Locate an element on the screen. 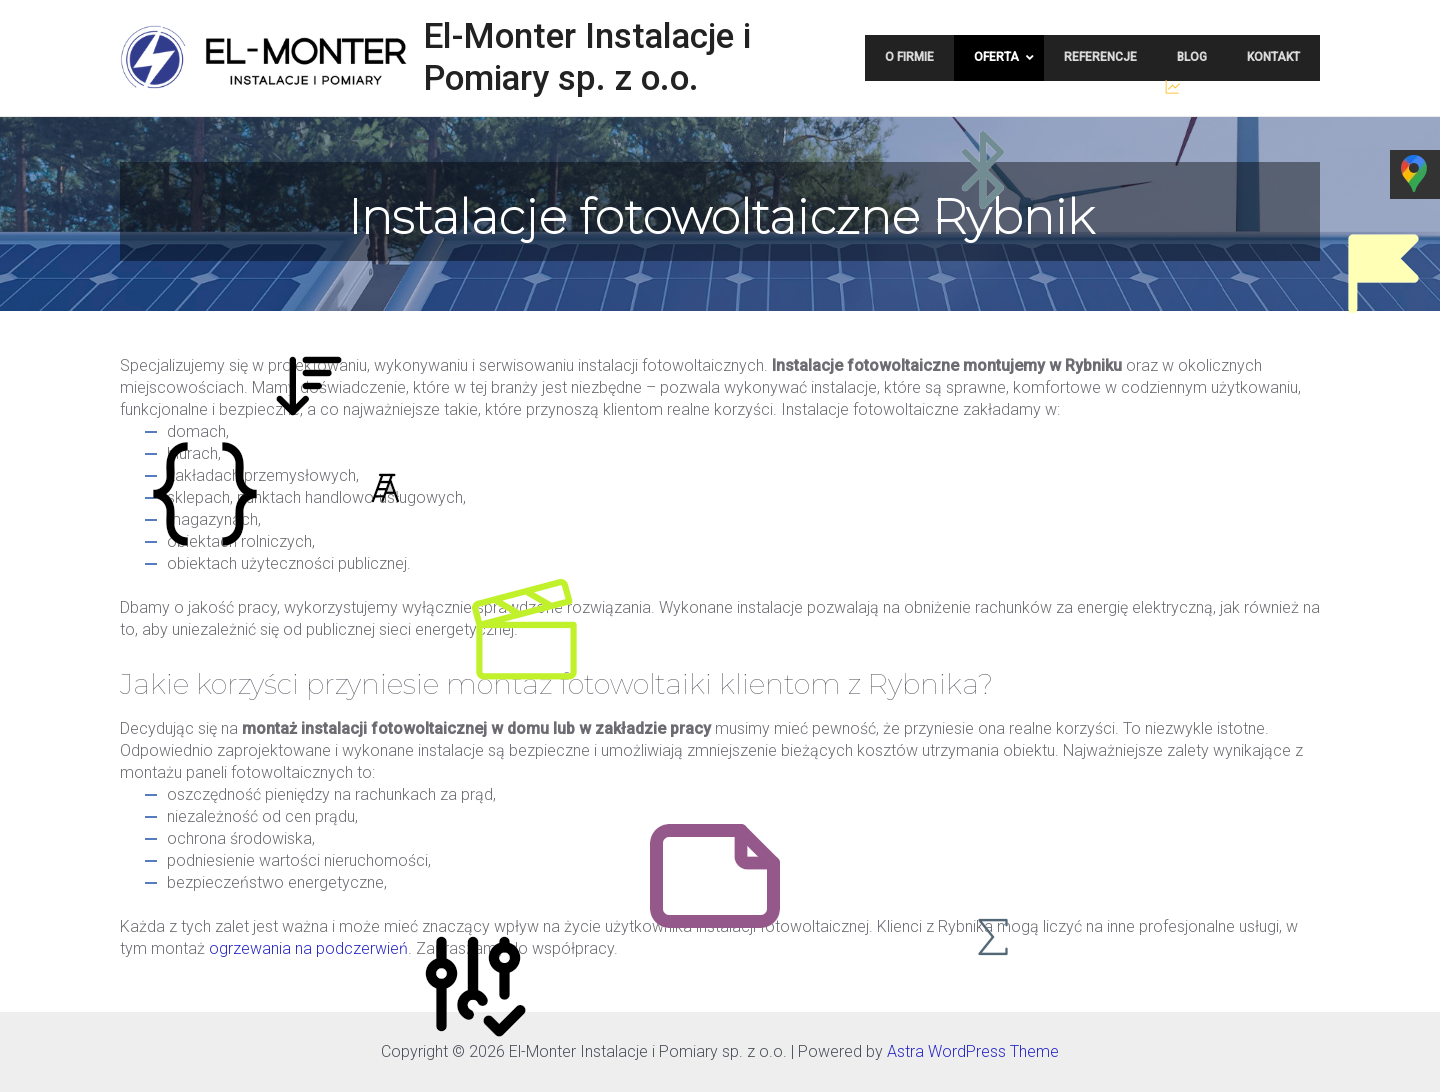  sort list from largest to smallest is located at coordinates (309, 386).